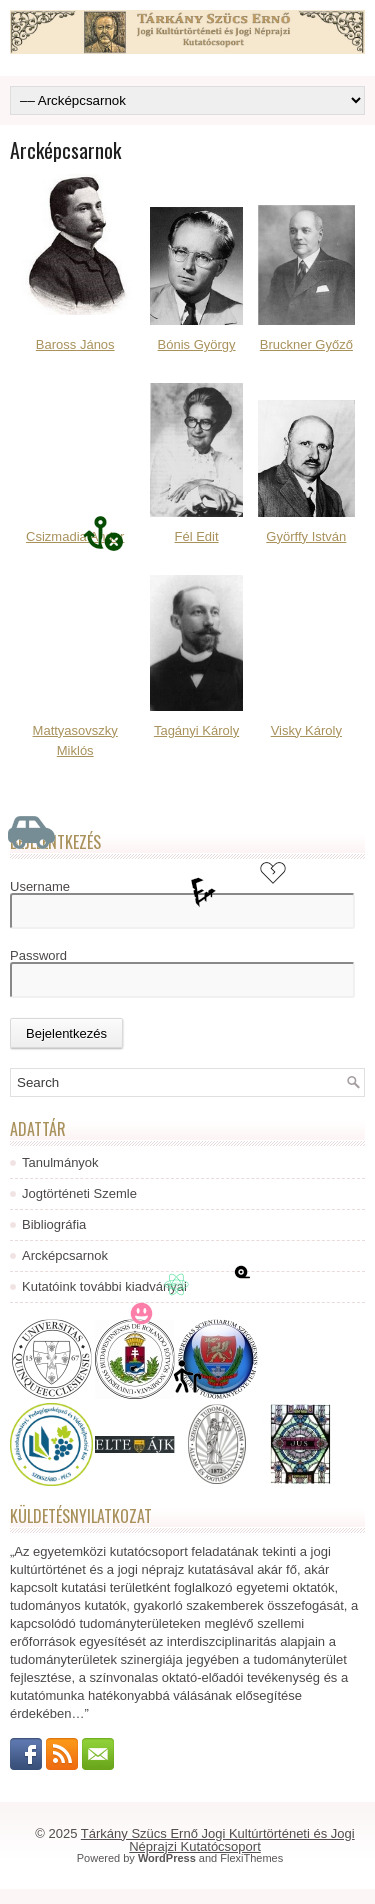  I want to click on access tape or recording tools, so click(242, 1272).